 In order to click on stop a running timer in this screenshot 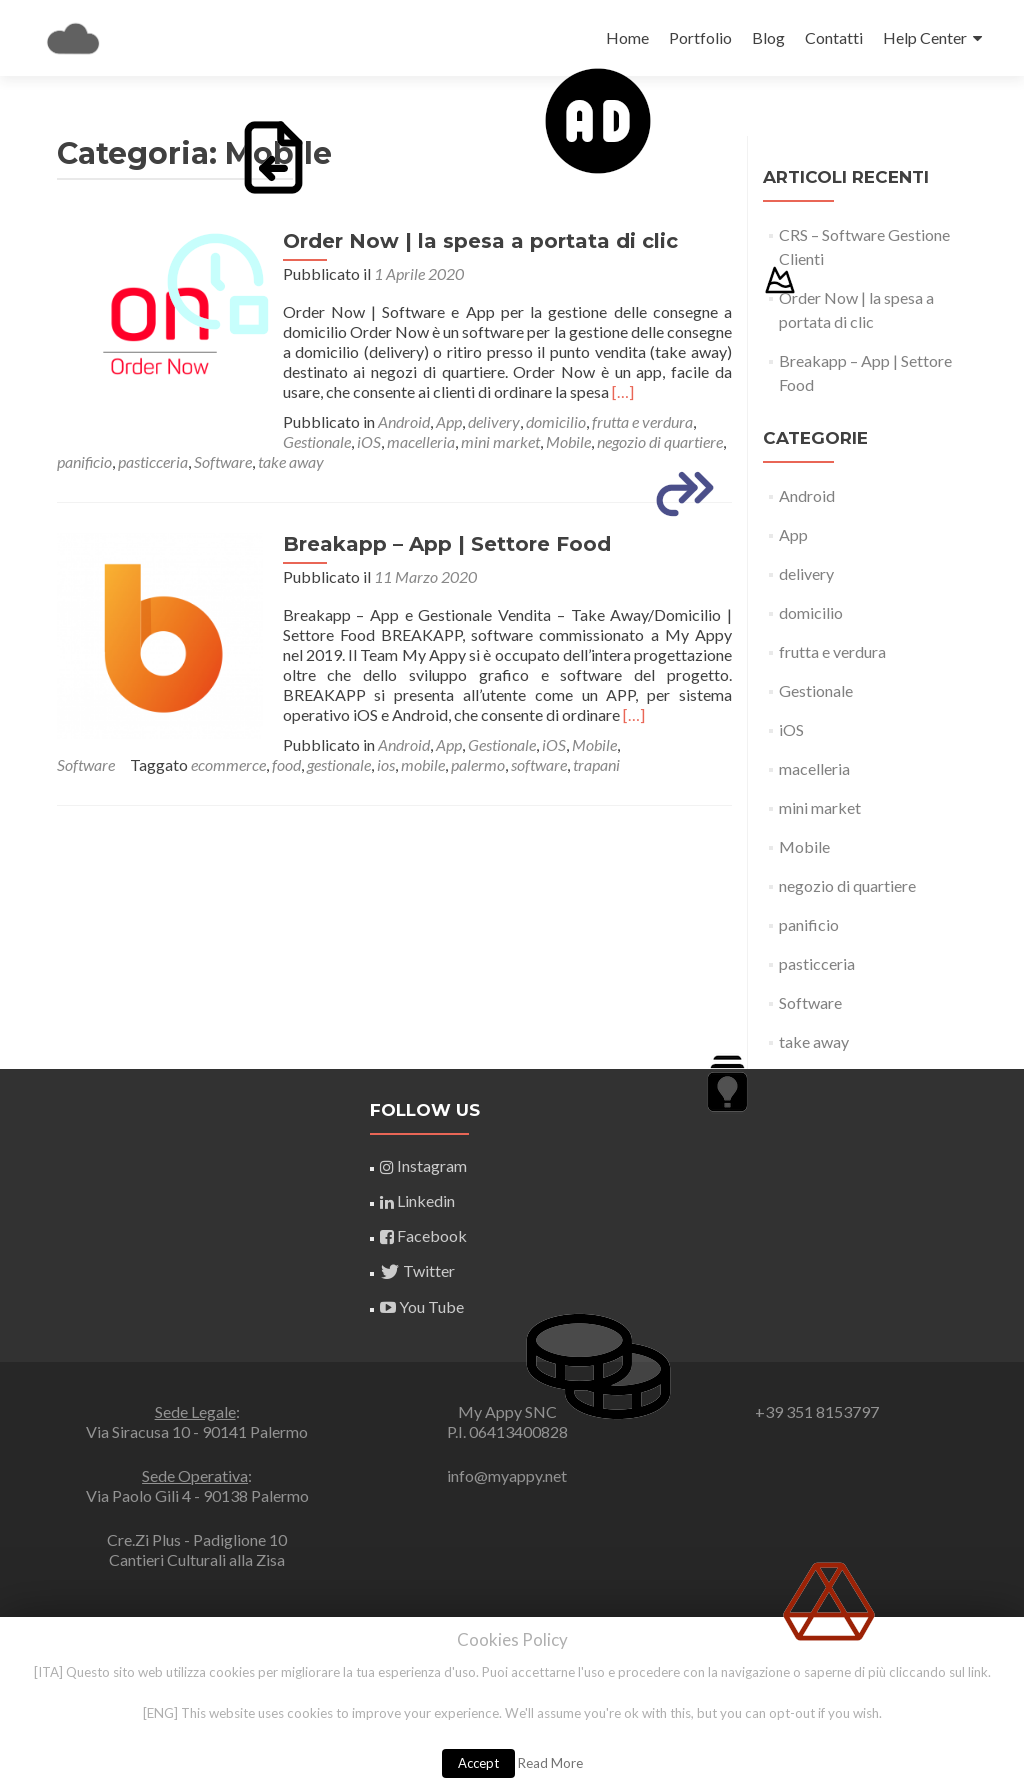, I will do `click(215, 281)`.